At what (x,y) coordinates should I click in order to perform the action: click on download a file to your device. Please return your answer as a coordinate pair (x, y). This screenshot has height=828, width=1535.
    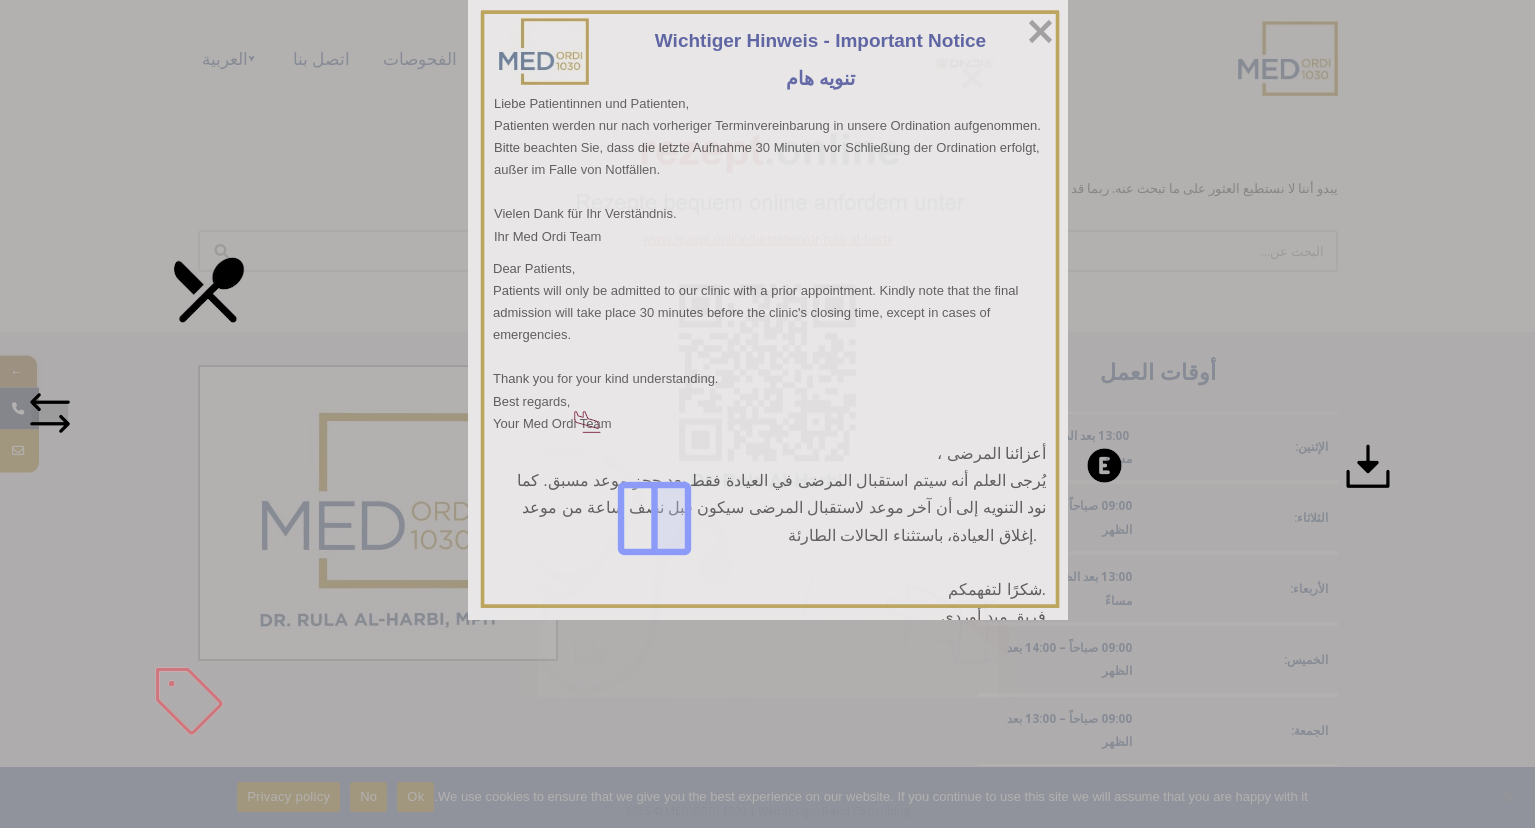
    Looking at the image, I should click on (1368, 468).